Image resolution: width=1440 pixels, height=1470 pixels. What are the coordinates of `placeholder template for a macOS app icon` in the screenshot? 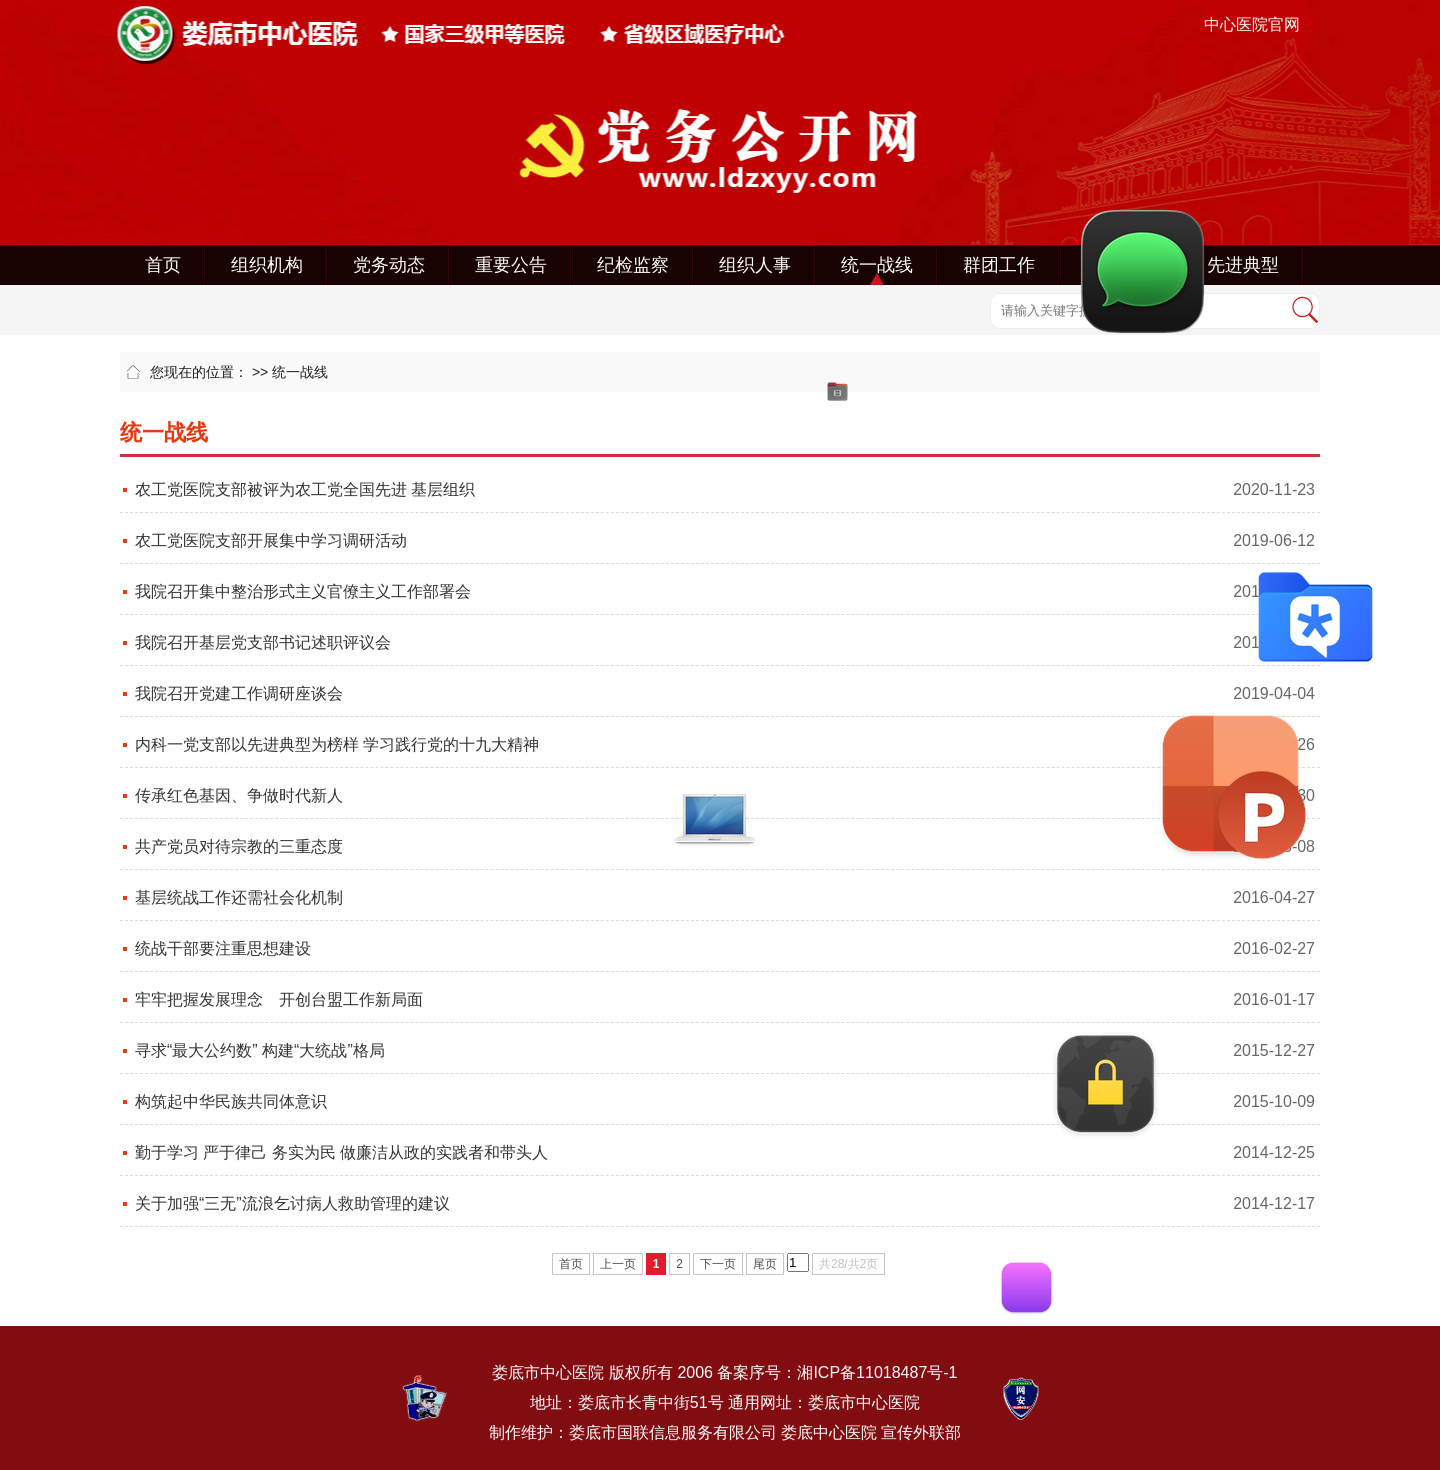 It's located at (1026, 1287).